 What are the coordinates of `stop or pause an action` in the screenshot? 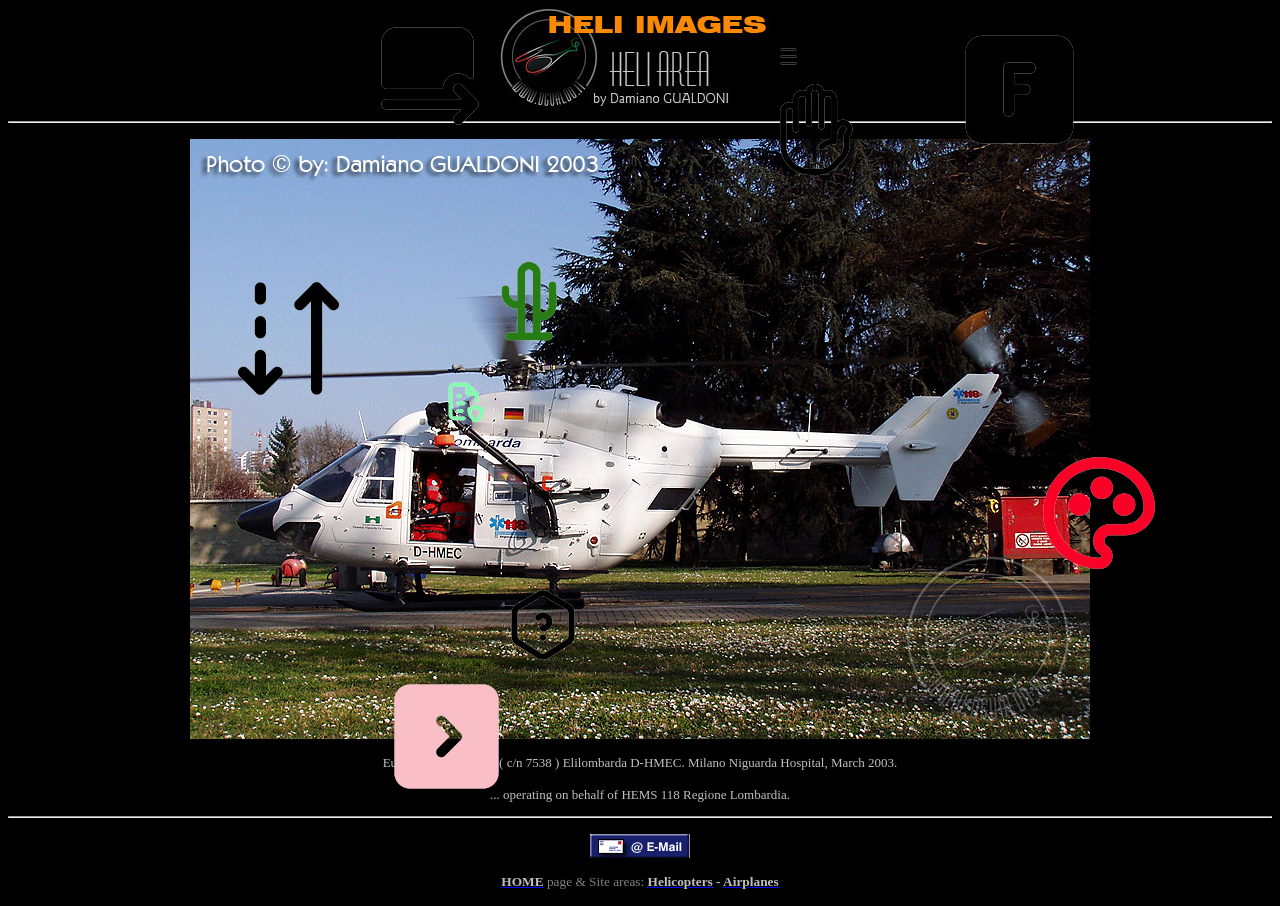 It's located at (816, 129).